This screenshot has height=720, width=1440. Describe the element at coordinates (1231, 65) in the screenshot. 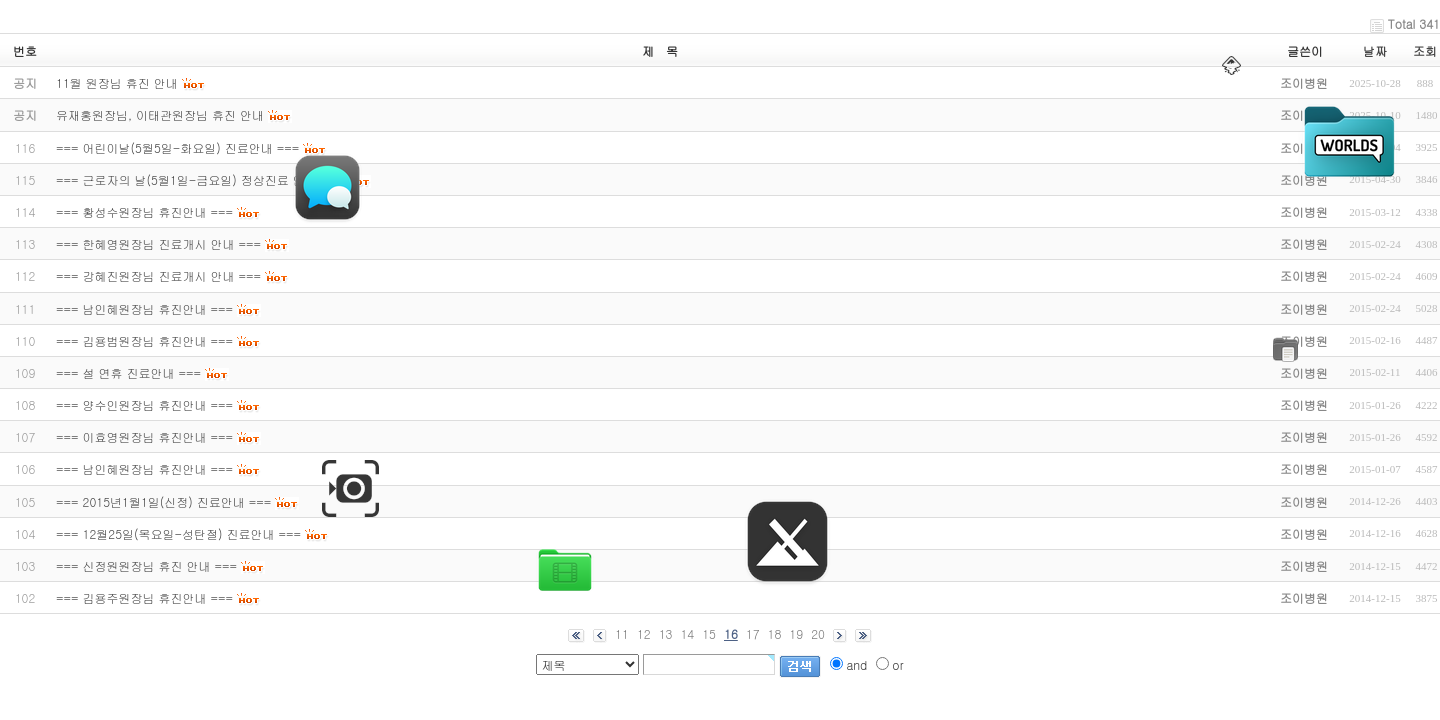

I see `open inkscape vector graphics editor` at that location.